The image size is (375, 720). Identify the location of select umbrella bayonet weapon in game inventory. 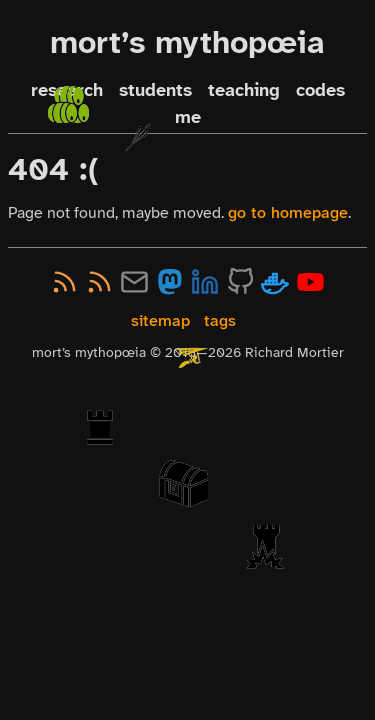
(138, 138).